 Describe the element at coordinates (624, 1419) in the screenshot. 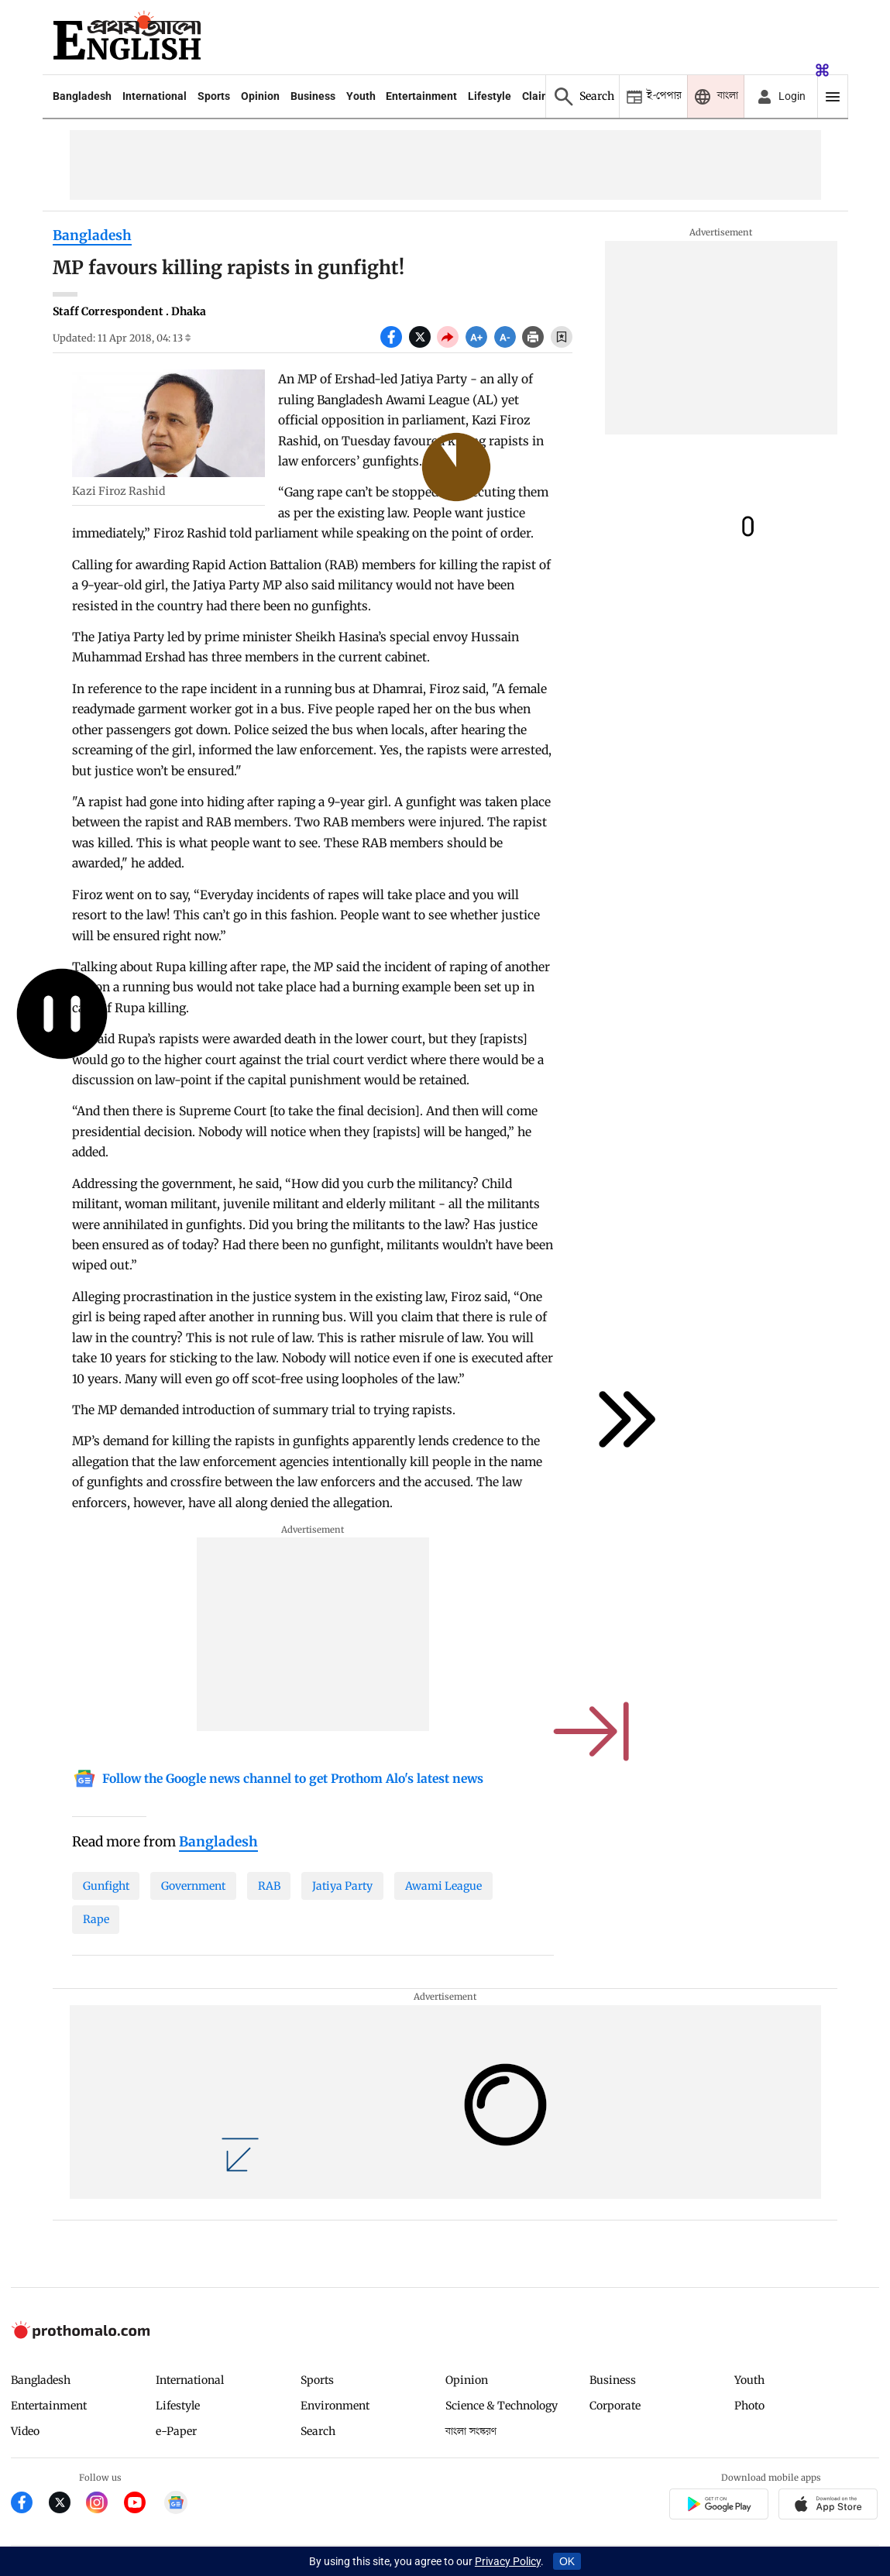

I see `skip forward or advance to next item` at that location.